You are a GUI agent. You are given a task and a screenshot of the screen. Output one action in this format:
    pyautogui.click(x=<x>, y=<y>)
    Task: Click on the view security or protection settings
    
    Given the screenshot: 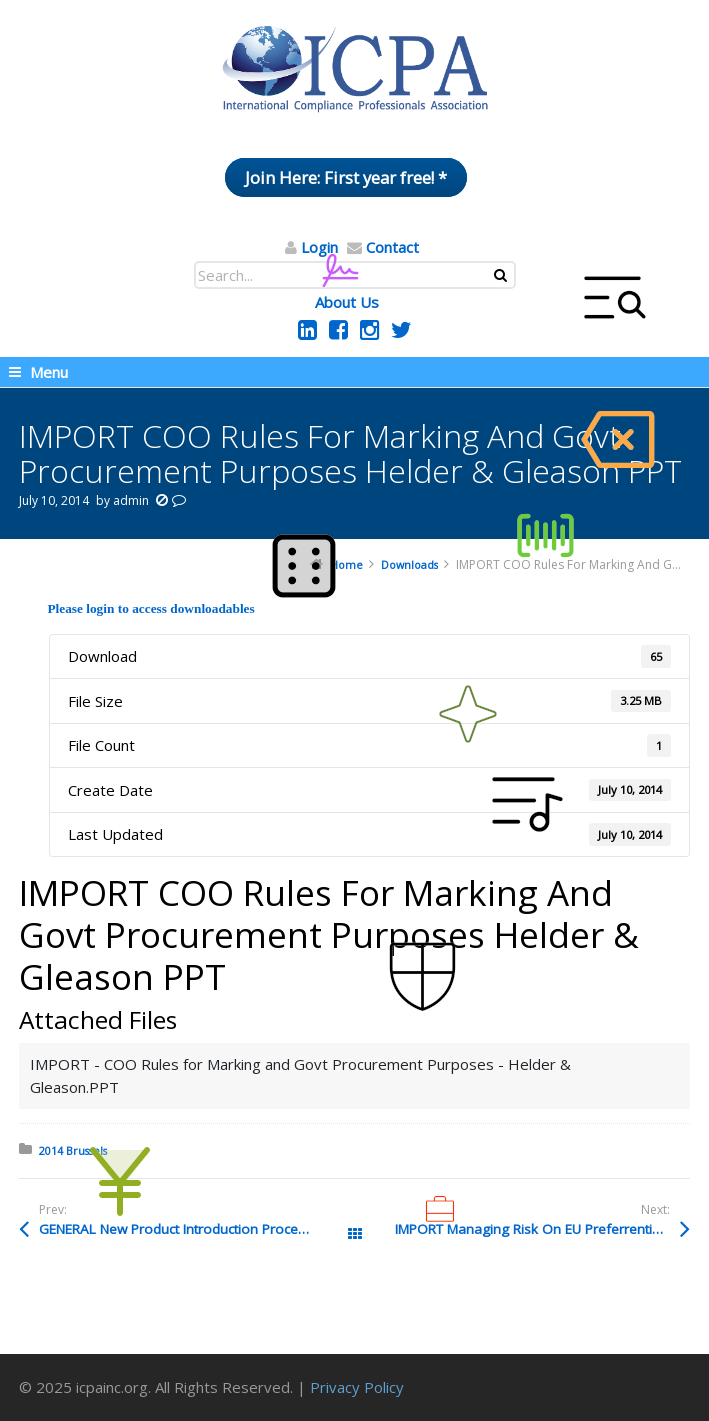 What is the action you would take?
    pyautogui.click(x=422, y=972)
    